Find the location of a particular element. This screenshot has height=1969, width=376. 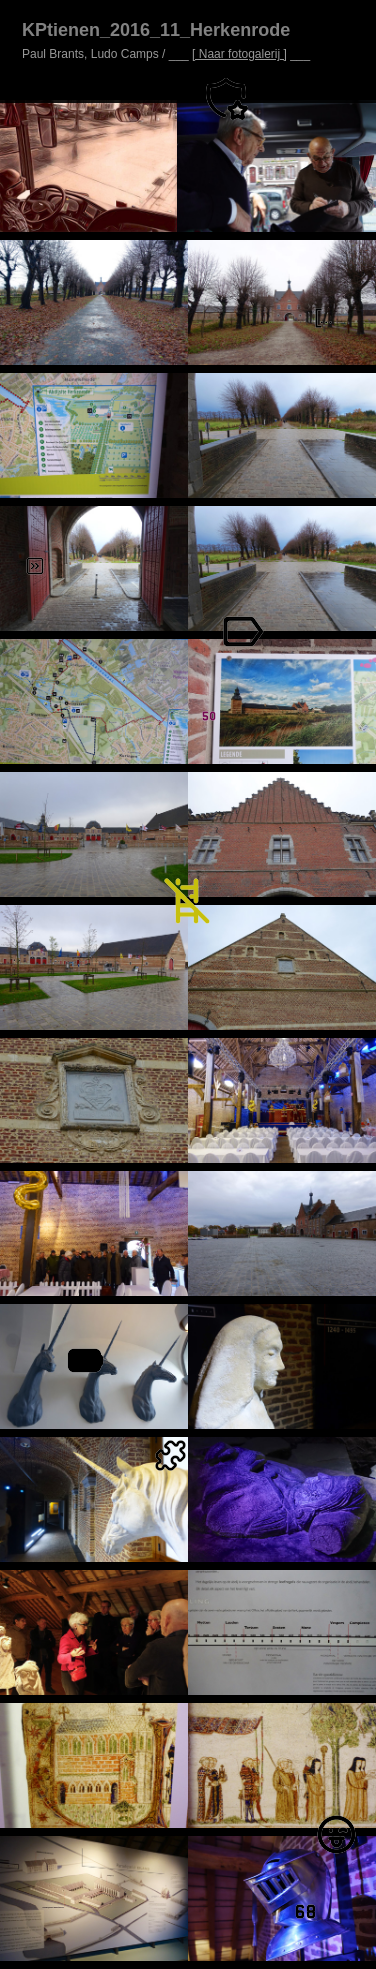

displays the number 68 as a label or count indicator is located at coordinates (305, 1911).